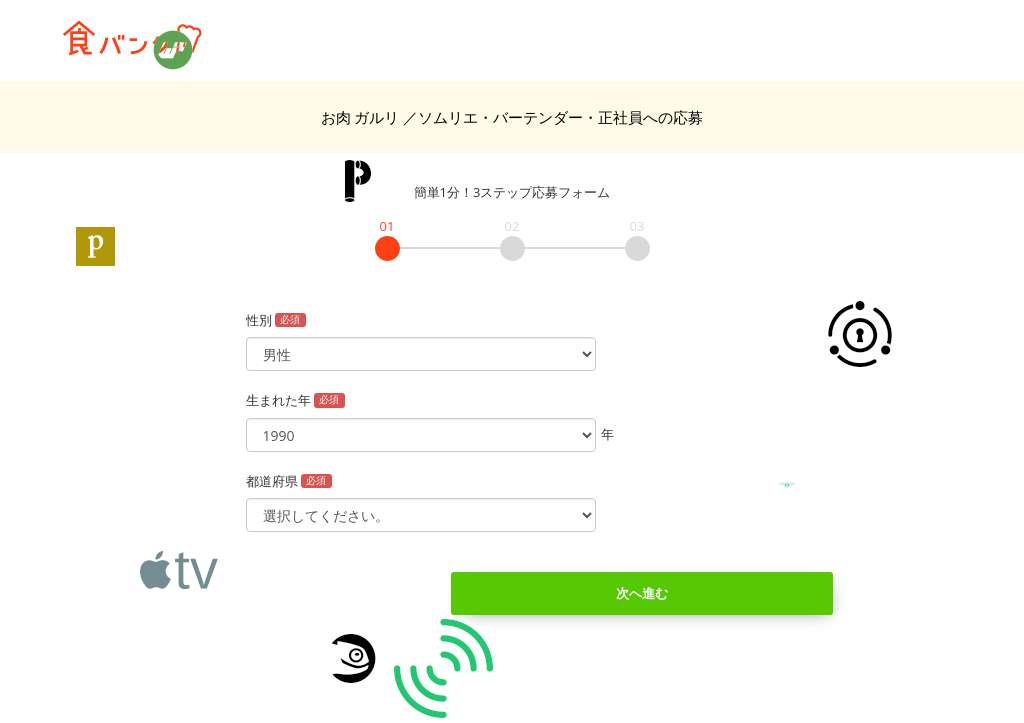 The width and height of the screenshot is (1024, 723). Describe the element at coordinates (787, 485) in the screenshot. I see `Bentley Motors official brand logo` at that location.